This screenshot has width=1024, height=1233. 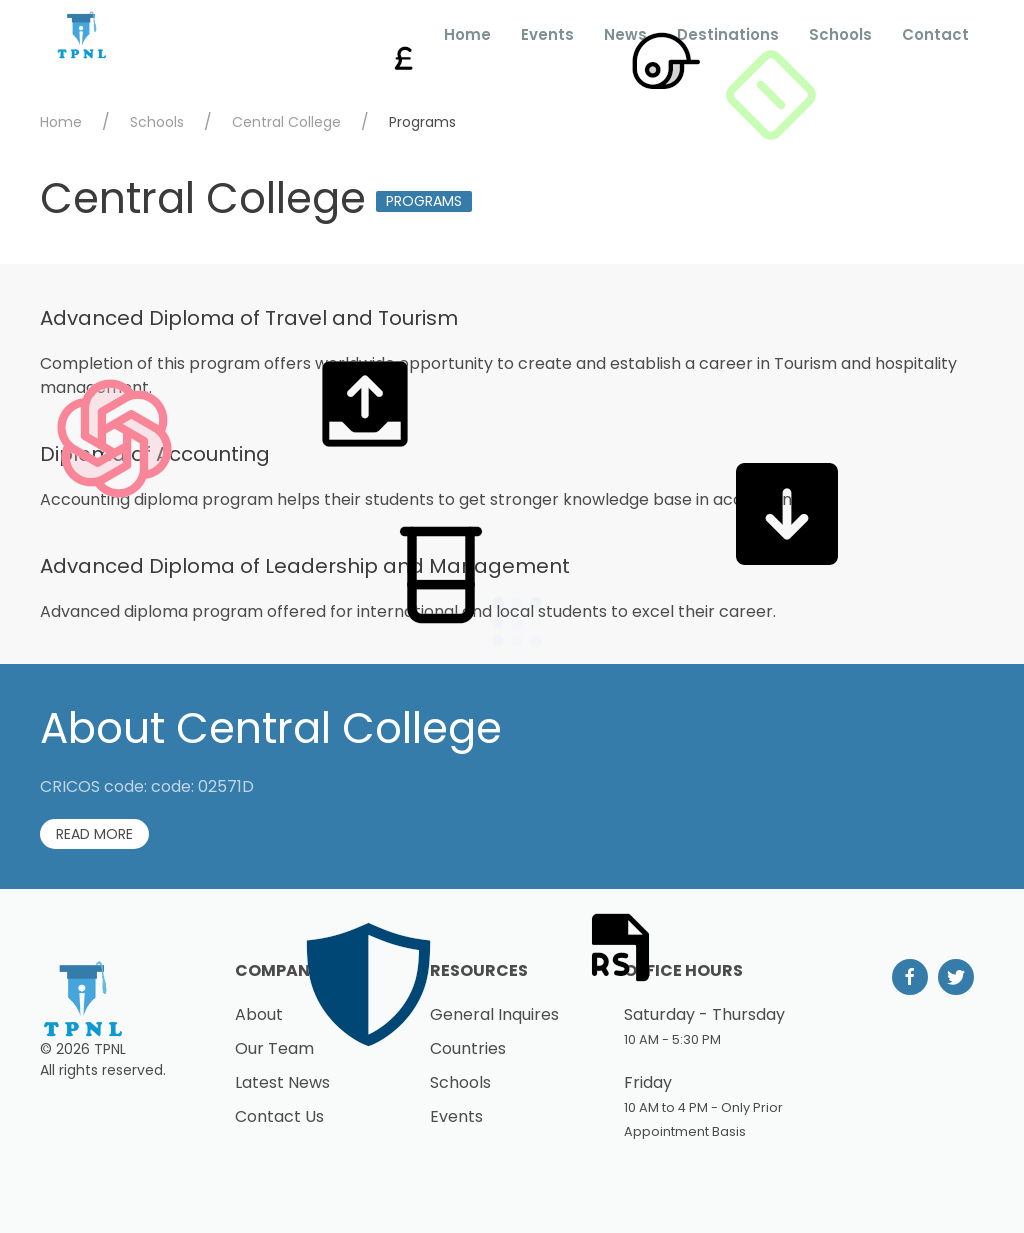 I want to click on view baseball or sports equipment, so click(x=664, y=62).